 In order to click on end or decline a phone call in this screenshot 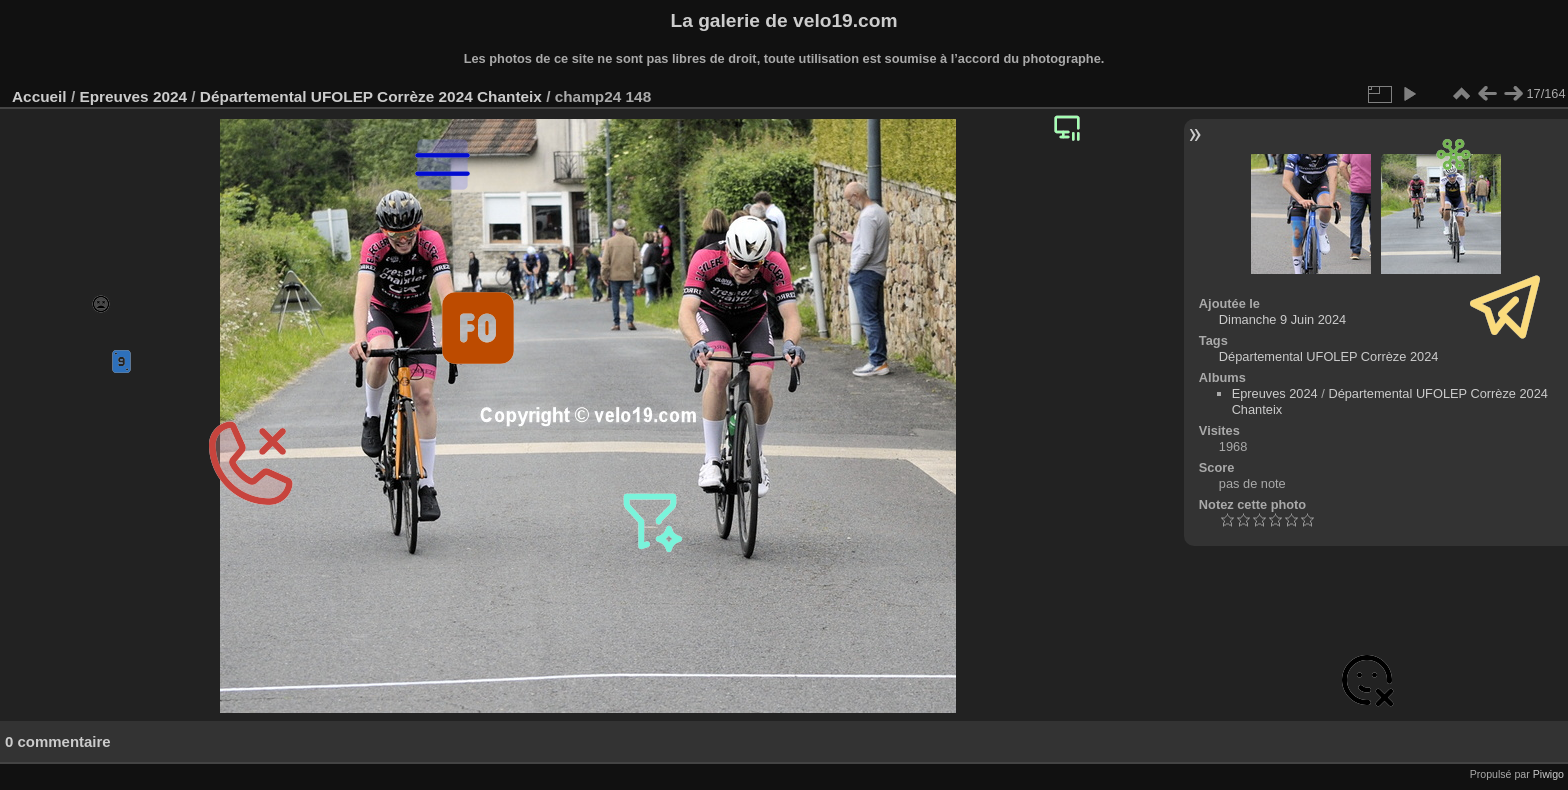, I will do `click(252, 461)`.